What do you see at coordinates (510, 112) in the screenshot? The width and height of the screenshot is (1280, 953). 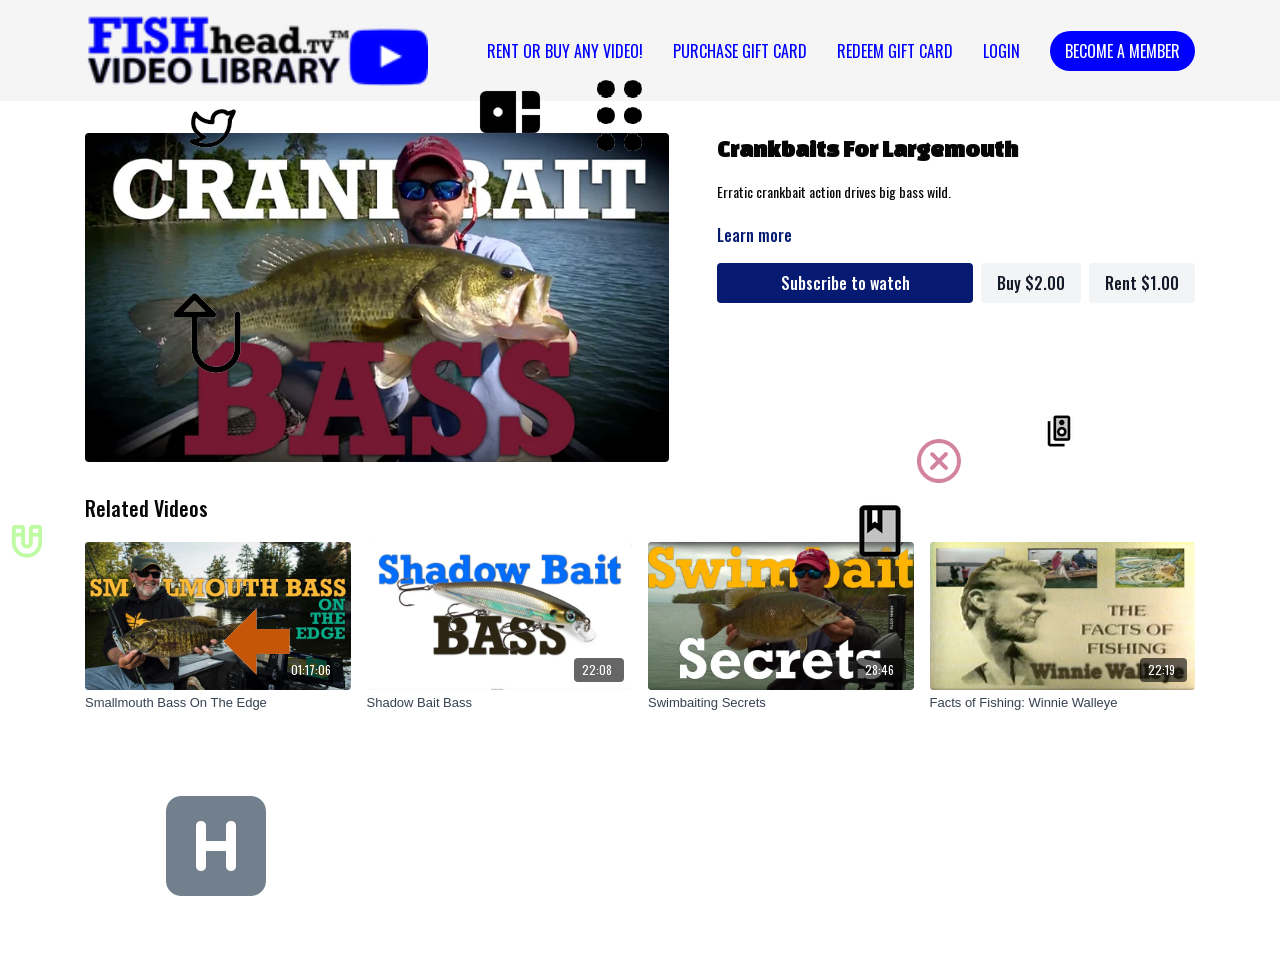 I see `access bento box or meal ordering feature` at bounding box center [510, 112].